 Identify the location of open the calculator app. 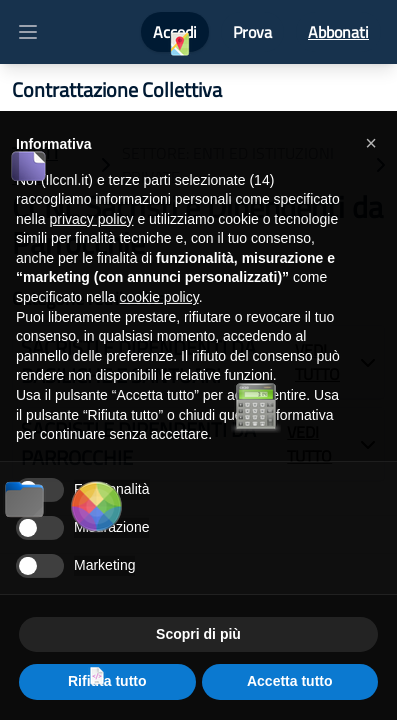
(256, 408).